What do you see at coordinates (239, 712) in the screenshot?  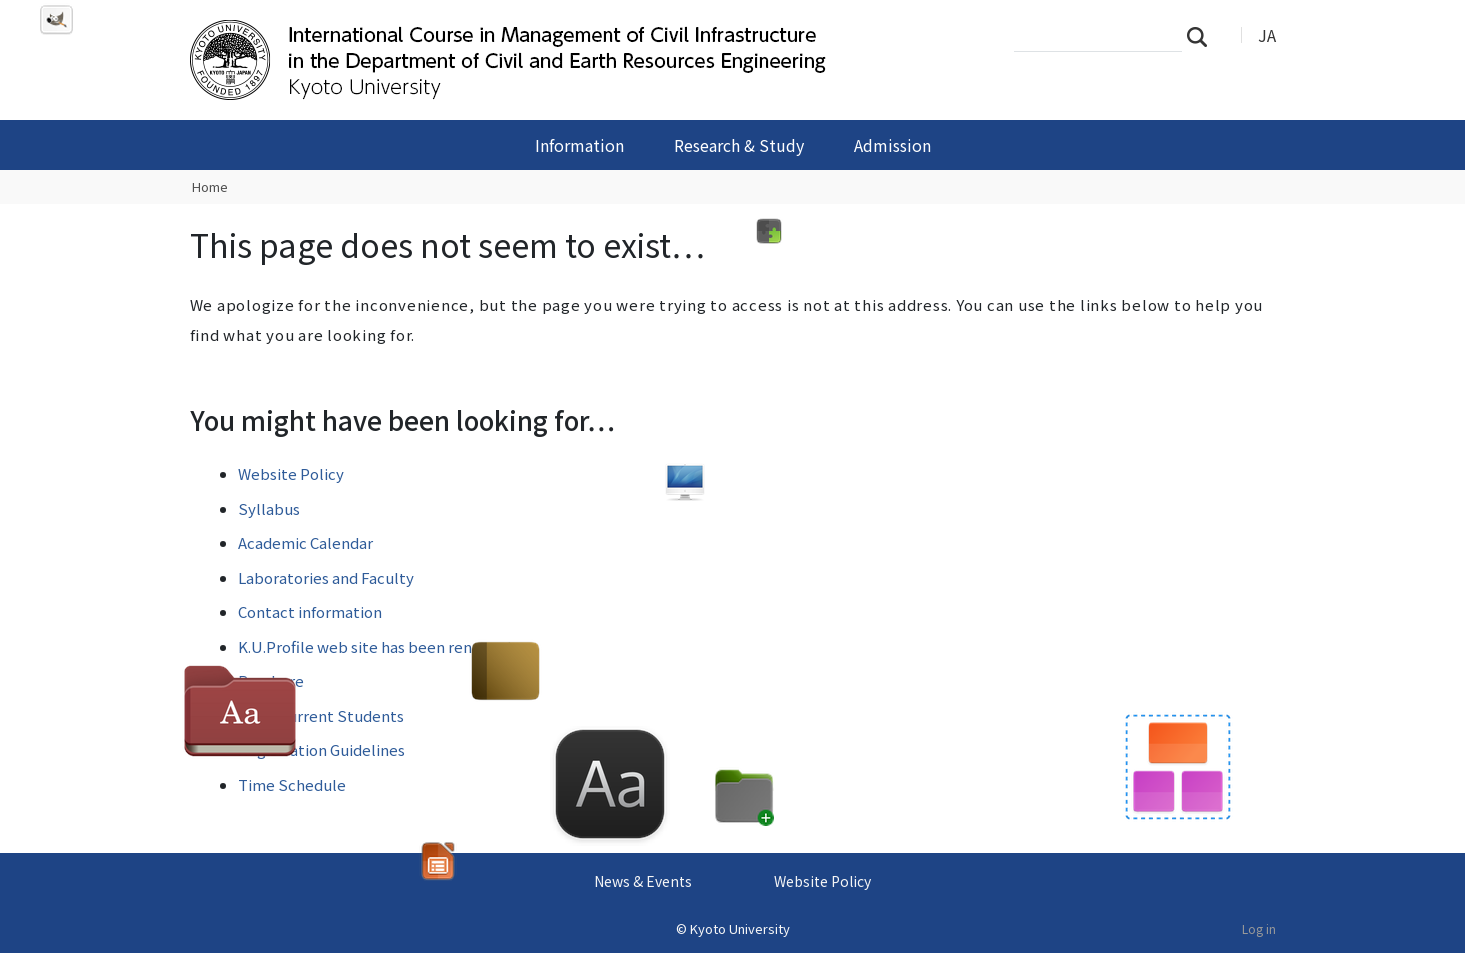 I see `open dictionary or reference folder` at bounding box center [239, 712].